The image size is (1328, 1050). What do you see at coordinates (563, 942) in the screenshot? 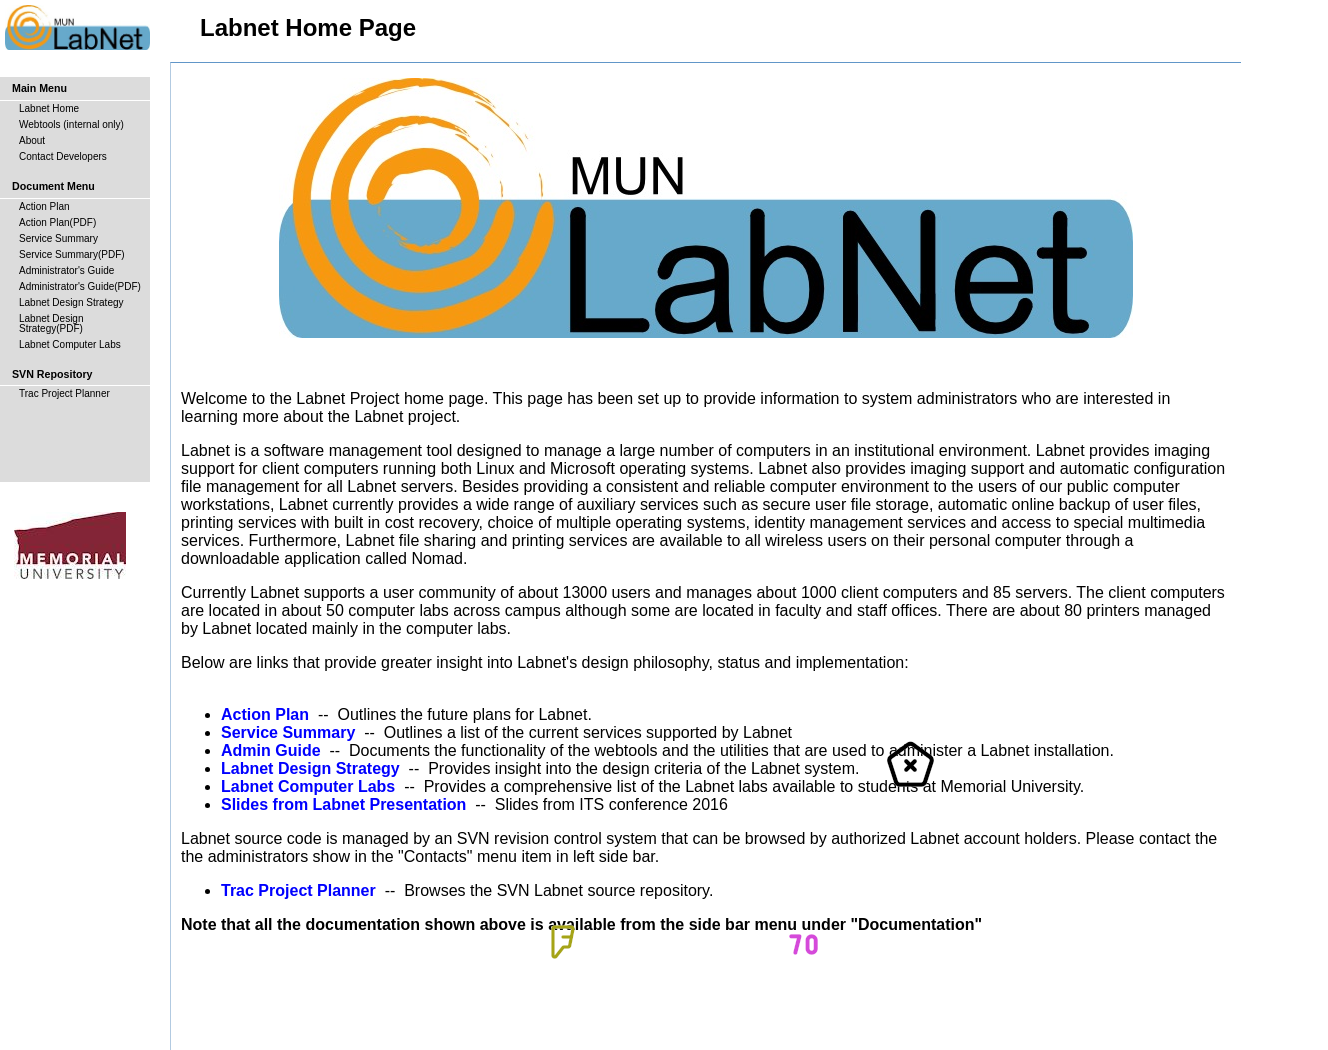
I see `open foursquare app` at bounding box center [563, 942].